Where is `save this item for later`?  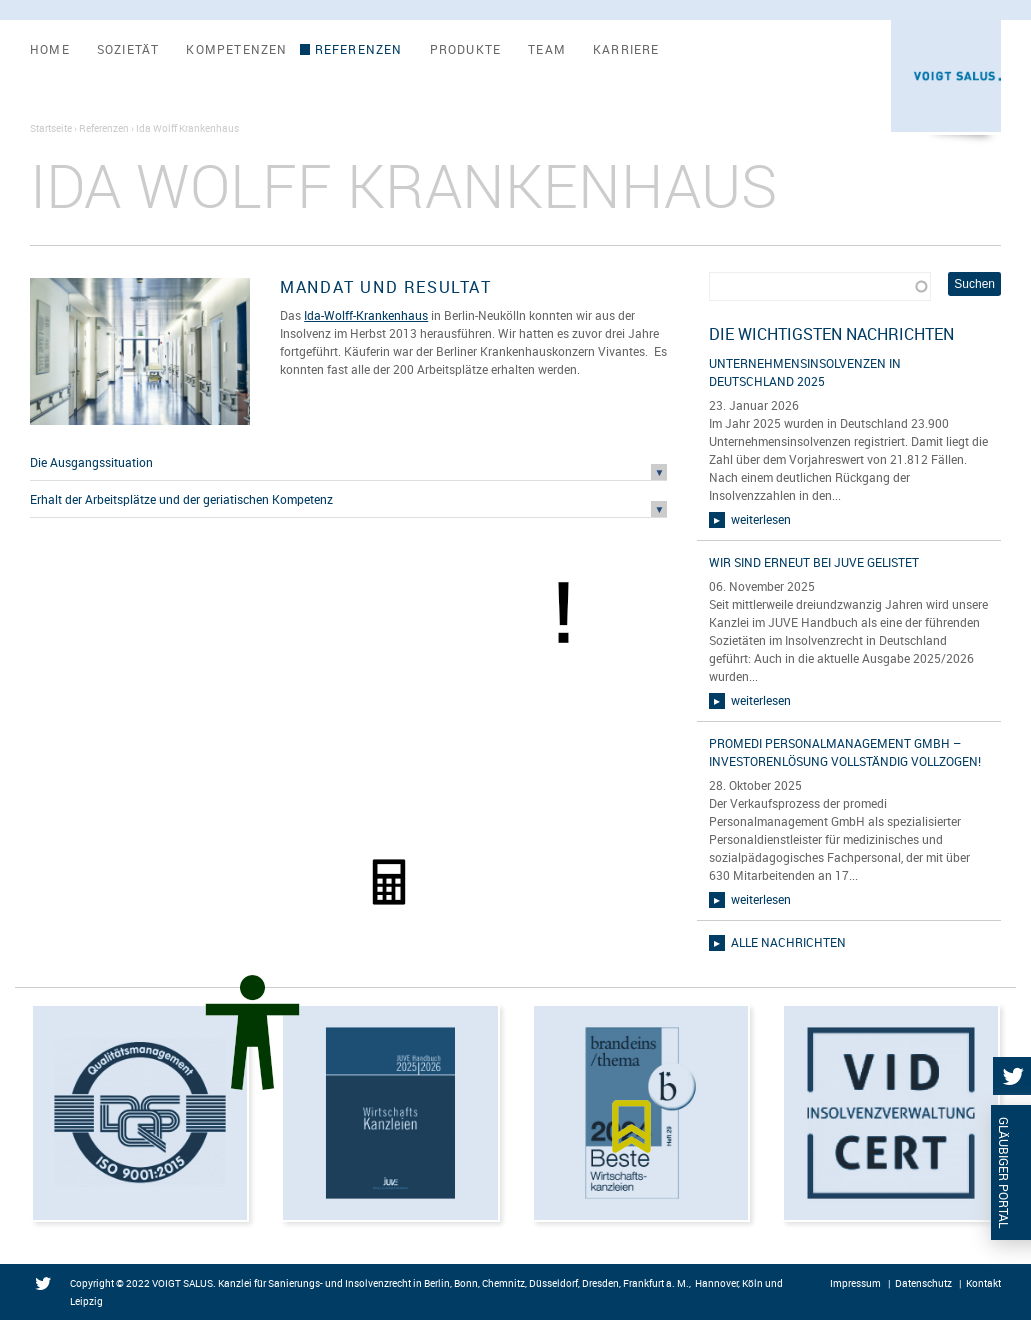 save this item for later is located at coordinates (631, 1125).